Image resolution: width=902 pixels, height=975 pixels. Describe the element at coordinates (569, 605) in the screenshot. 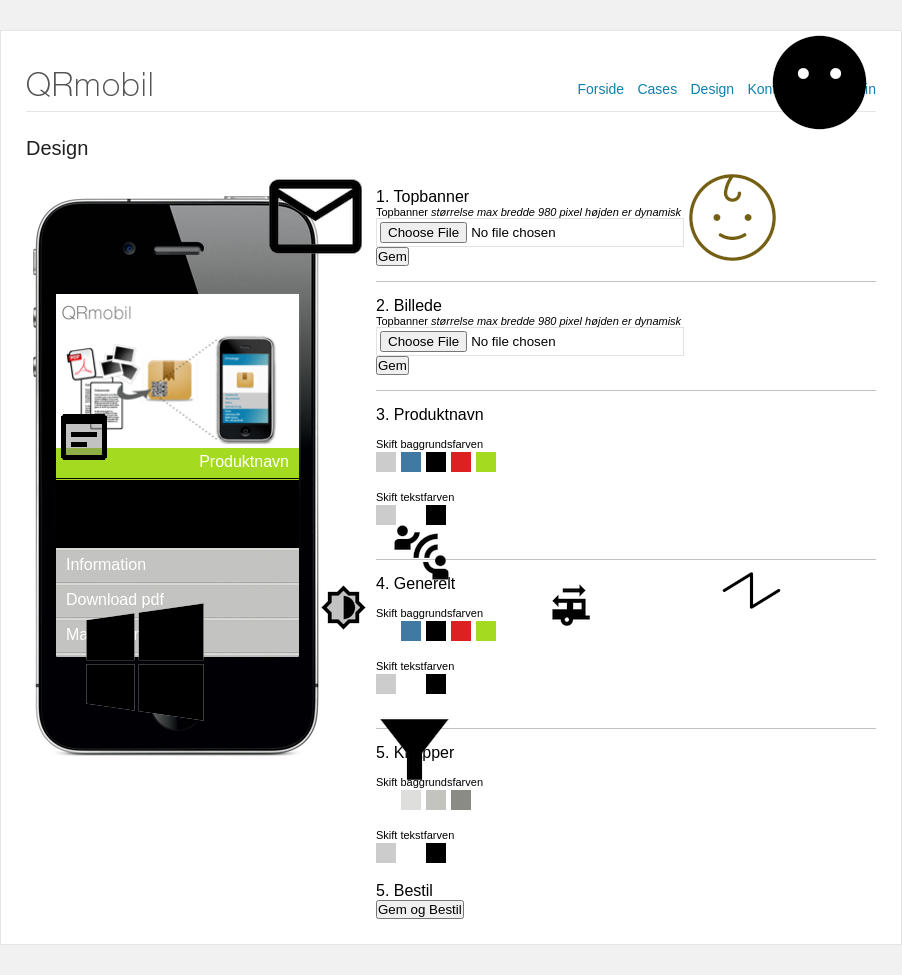

I see `indicates RV hookup amenities available` at that location.